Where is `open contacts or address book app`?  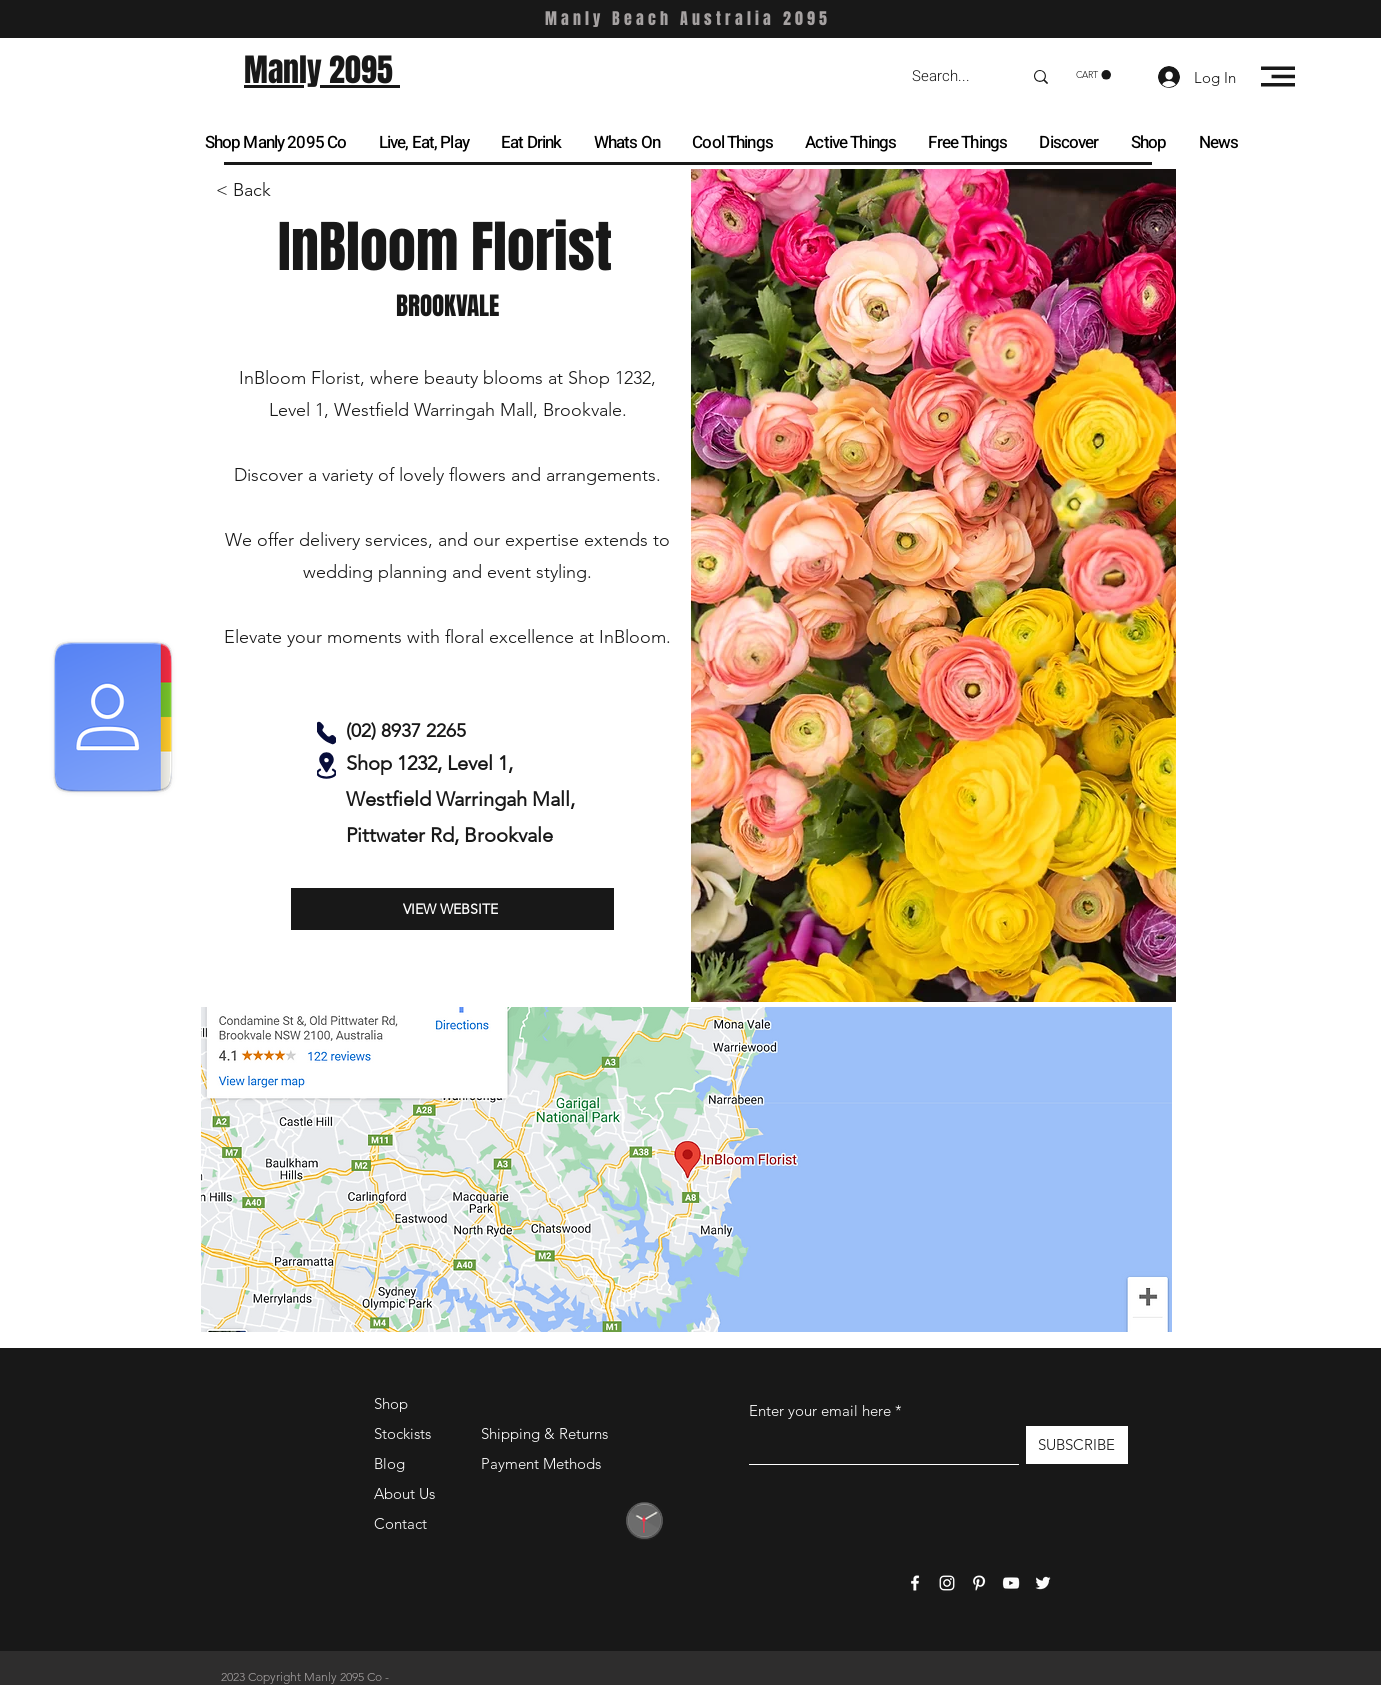 open contacts or address book app is located at coordinates (113, 717).